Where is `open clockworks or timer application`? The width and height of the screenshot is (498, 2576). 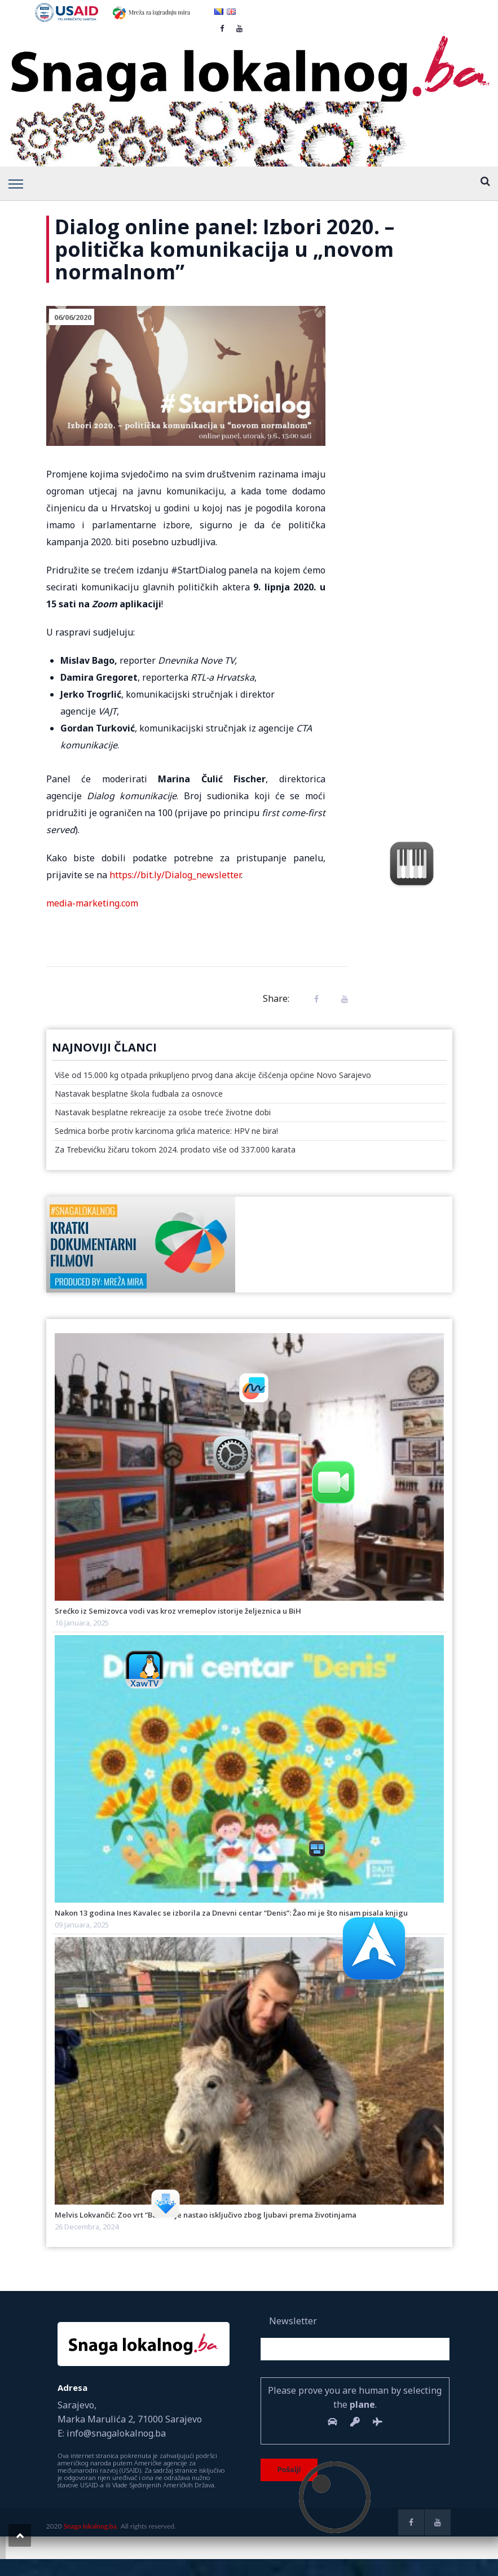 open clockworks or timer application is located at coordinates (334, 2497).